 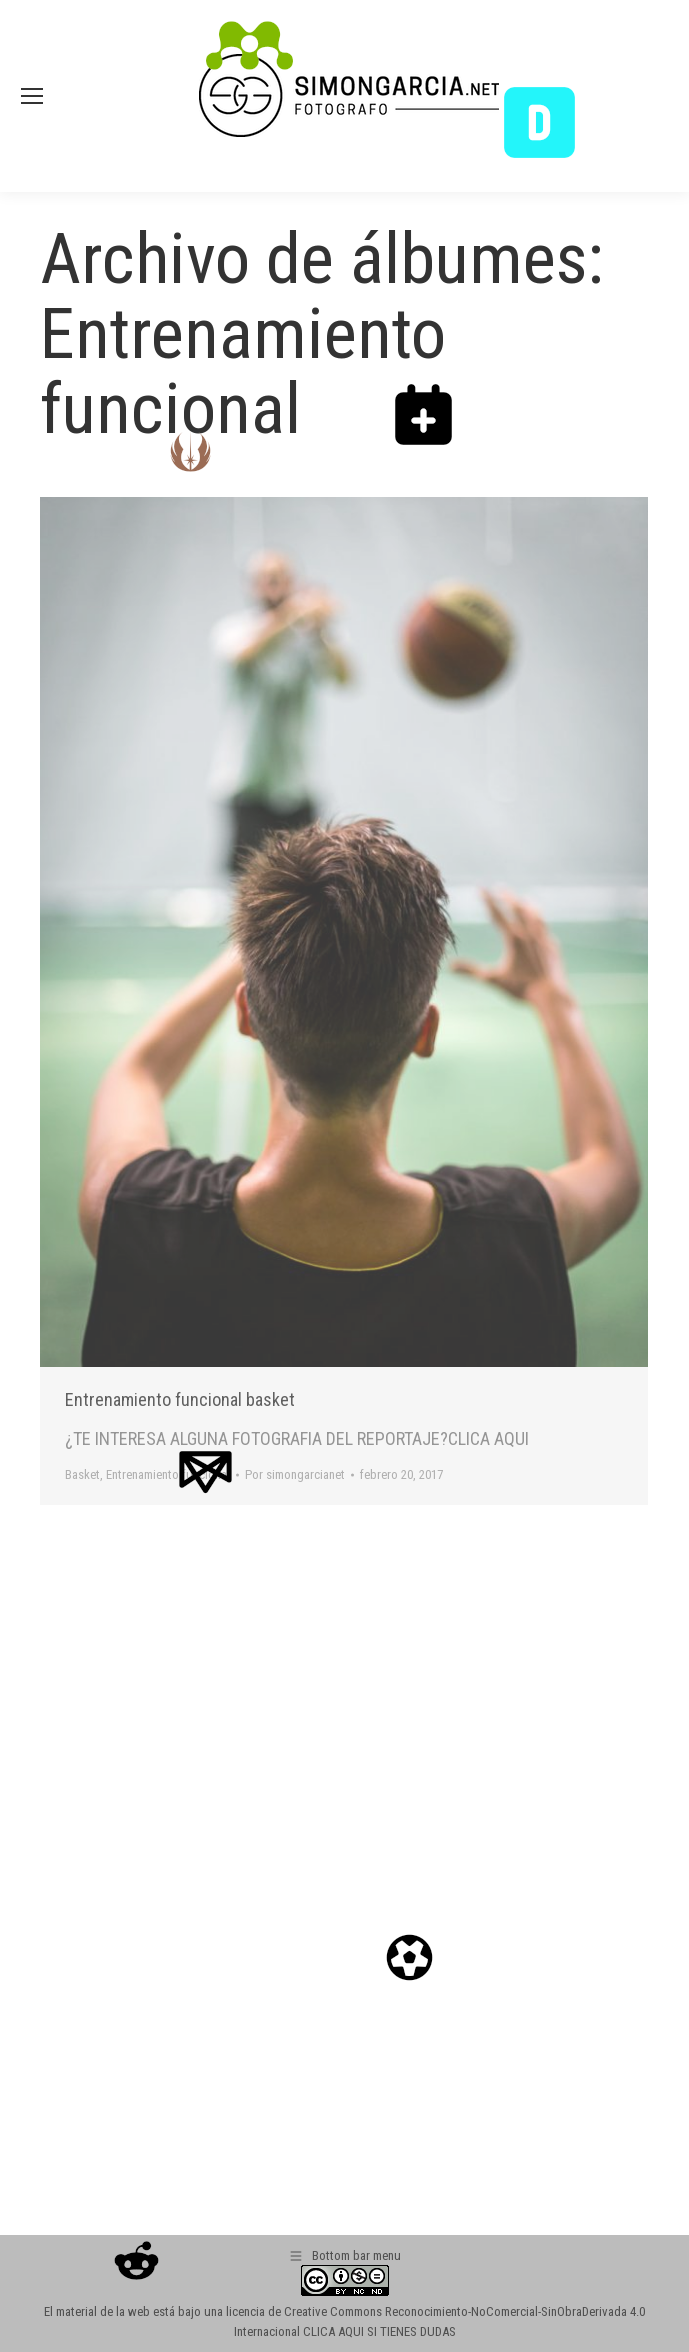 What do you see at coordinates (423, 416) in the screenshot?
I see `add a new event to your calendar` at bounding box center [423, 416].